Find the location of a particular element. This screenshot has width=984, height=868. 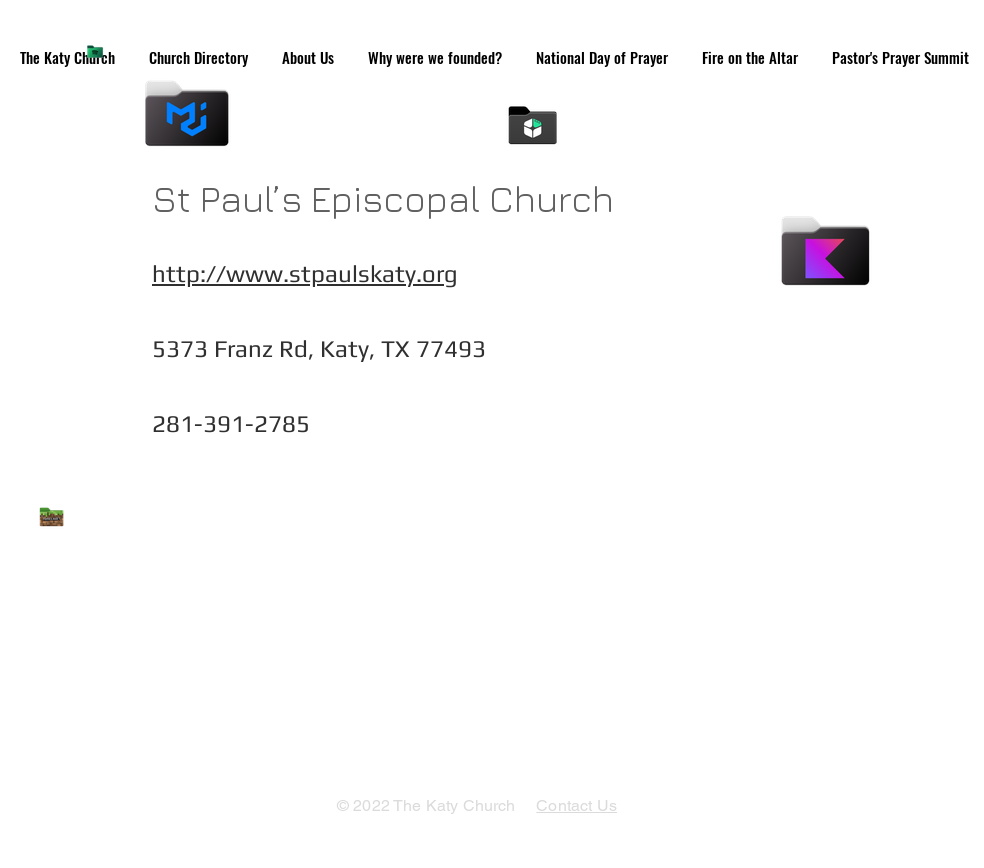

open kotlin project folder is located at coordinates (825, 253).